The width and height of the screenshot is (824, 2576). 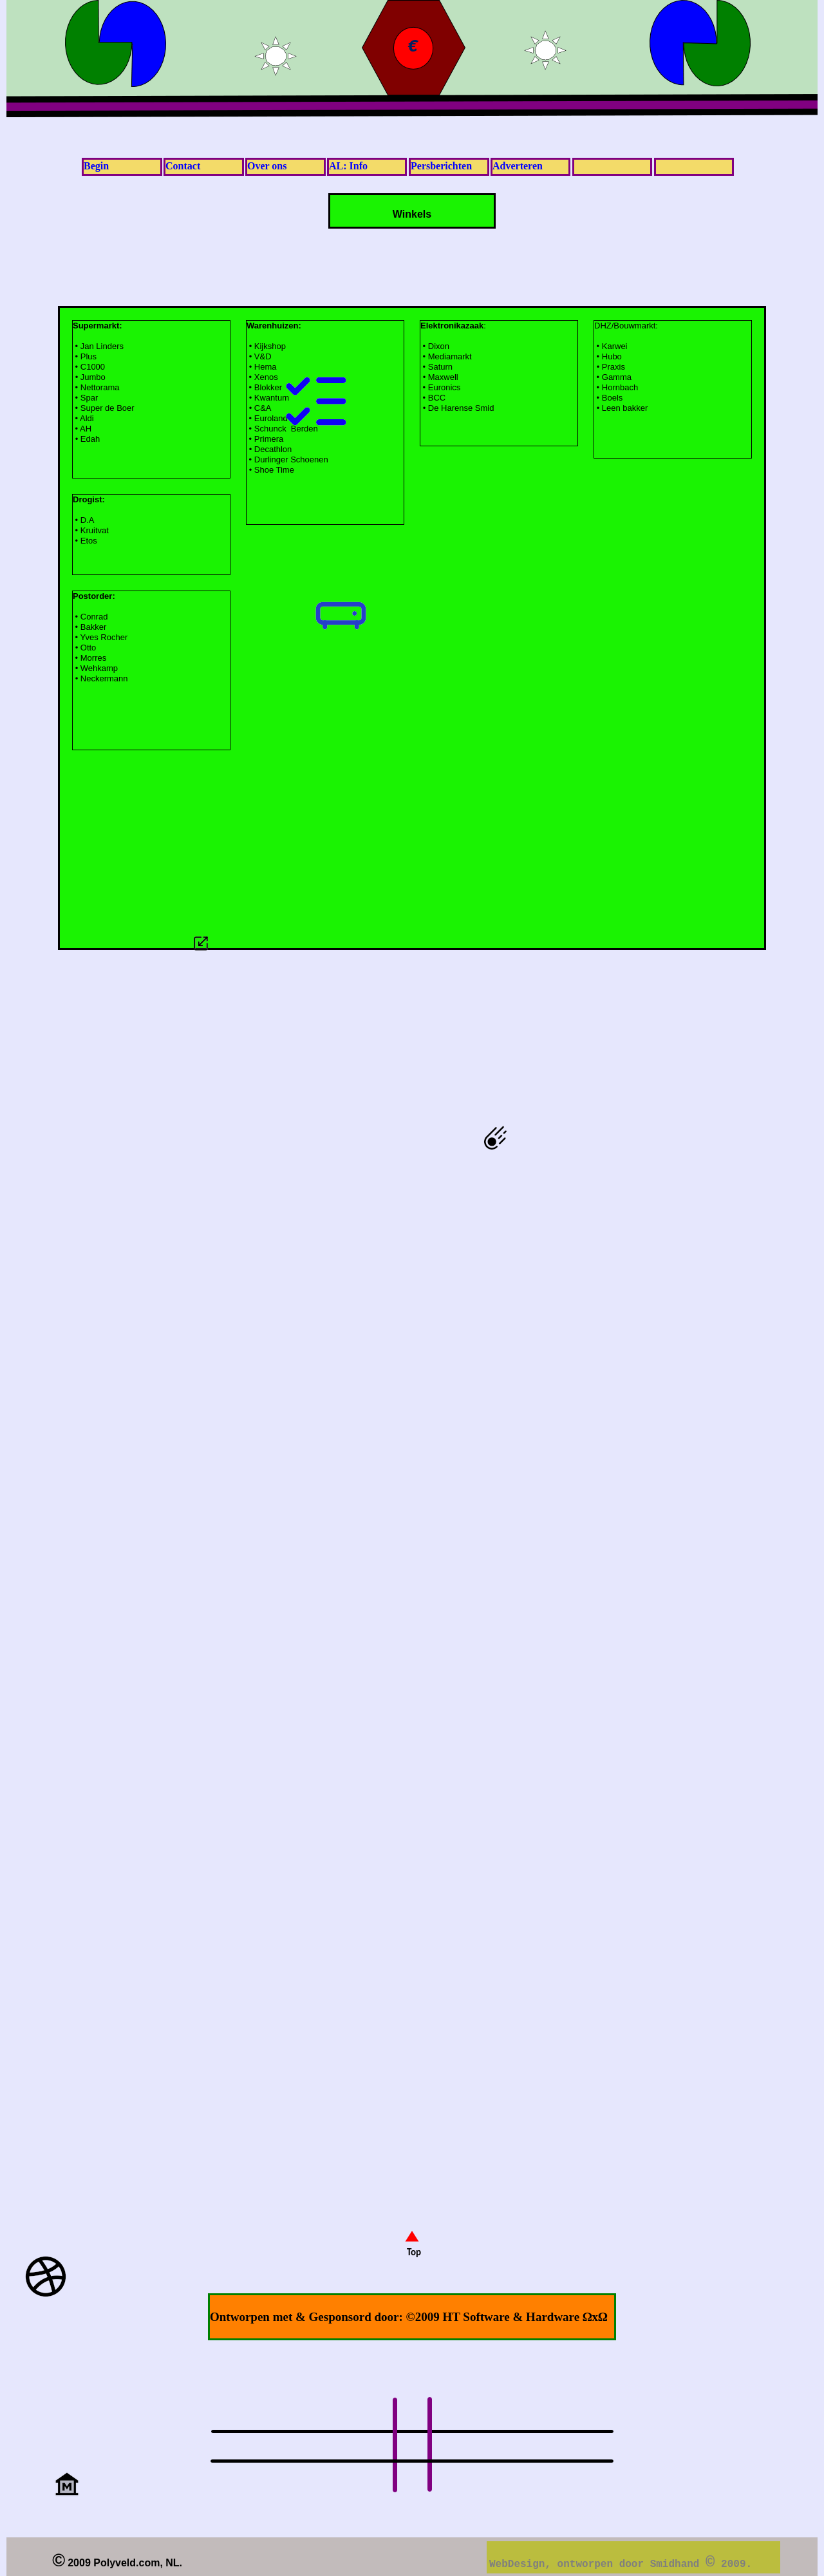 What do you see at coordinates (495, 1138) in the screenshot?
I see `indicates a trending or viral item` at bounding box center [495, 1138].